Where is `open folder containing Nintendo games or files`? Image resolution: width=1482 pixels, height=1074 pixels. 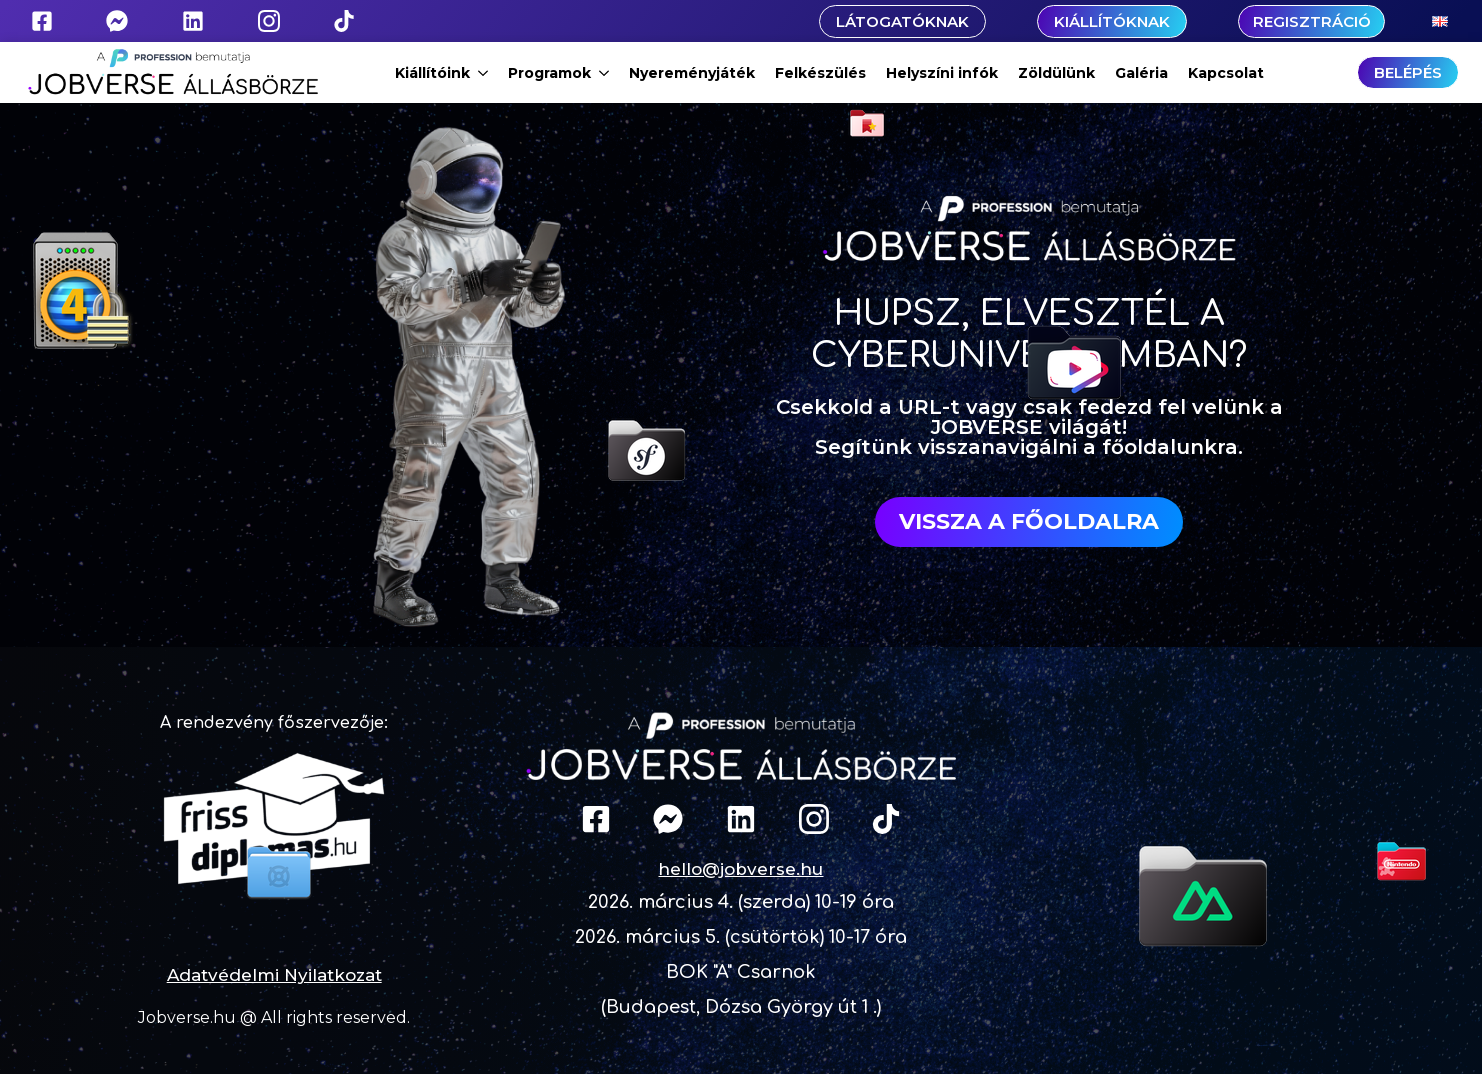
open folder containing Nintendo games or files is located at coordinates (1401, 862).